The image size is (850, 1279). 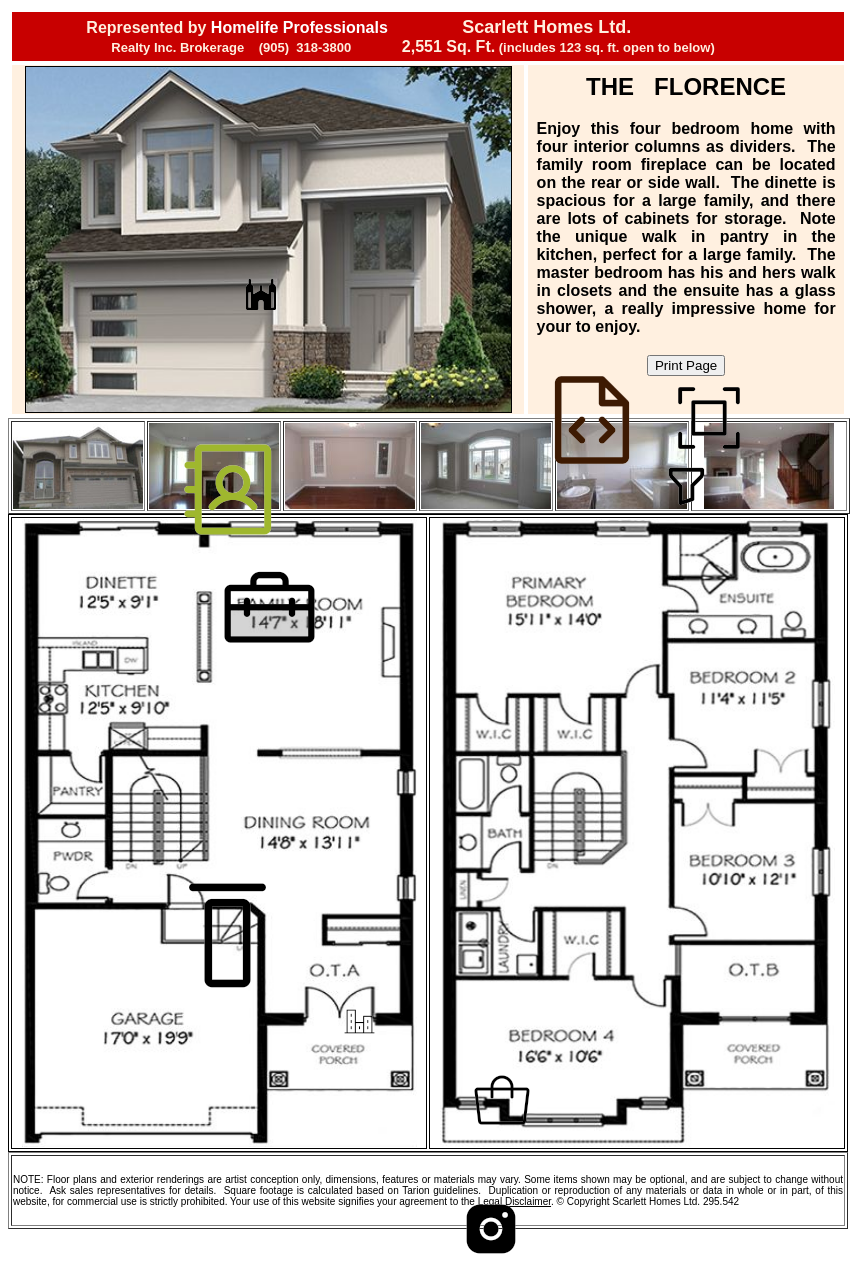 What do you see at coordinates (227, 933) in the screenshot?
I see `align element to top edge` at bounding box center [227, 933].